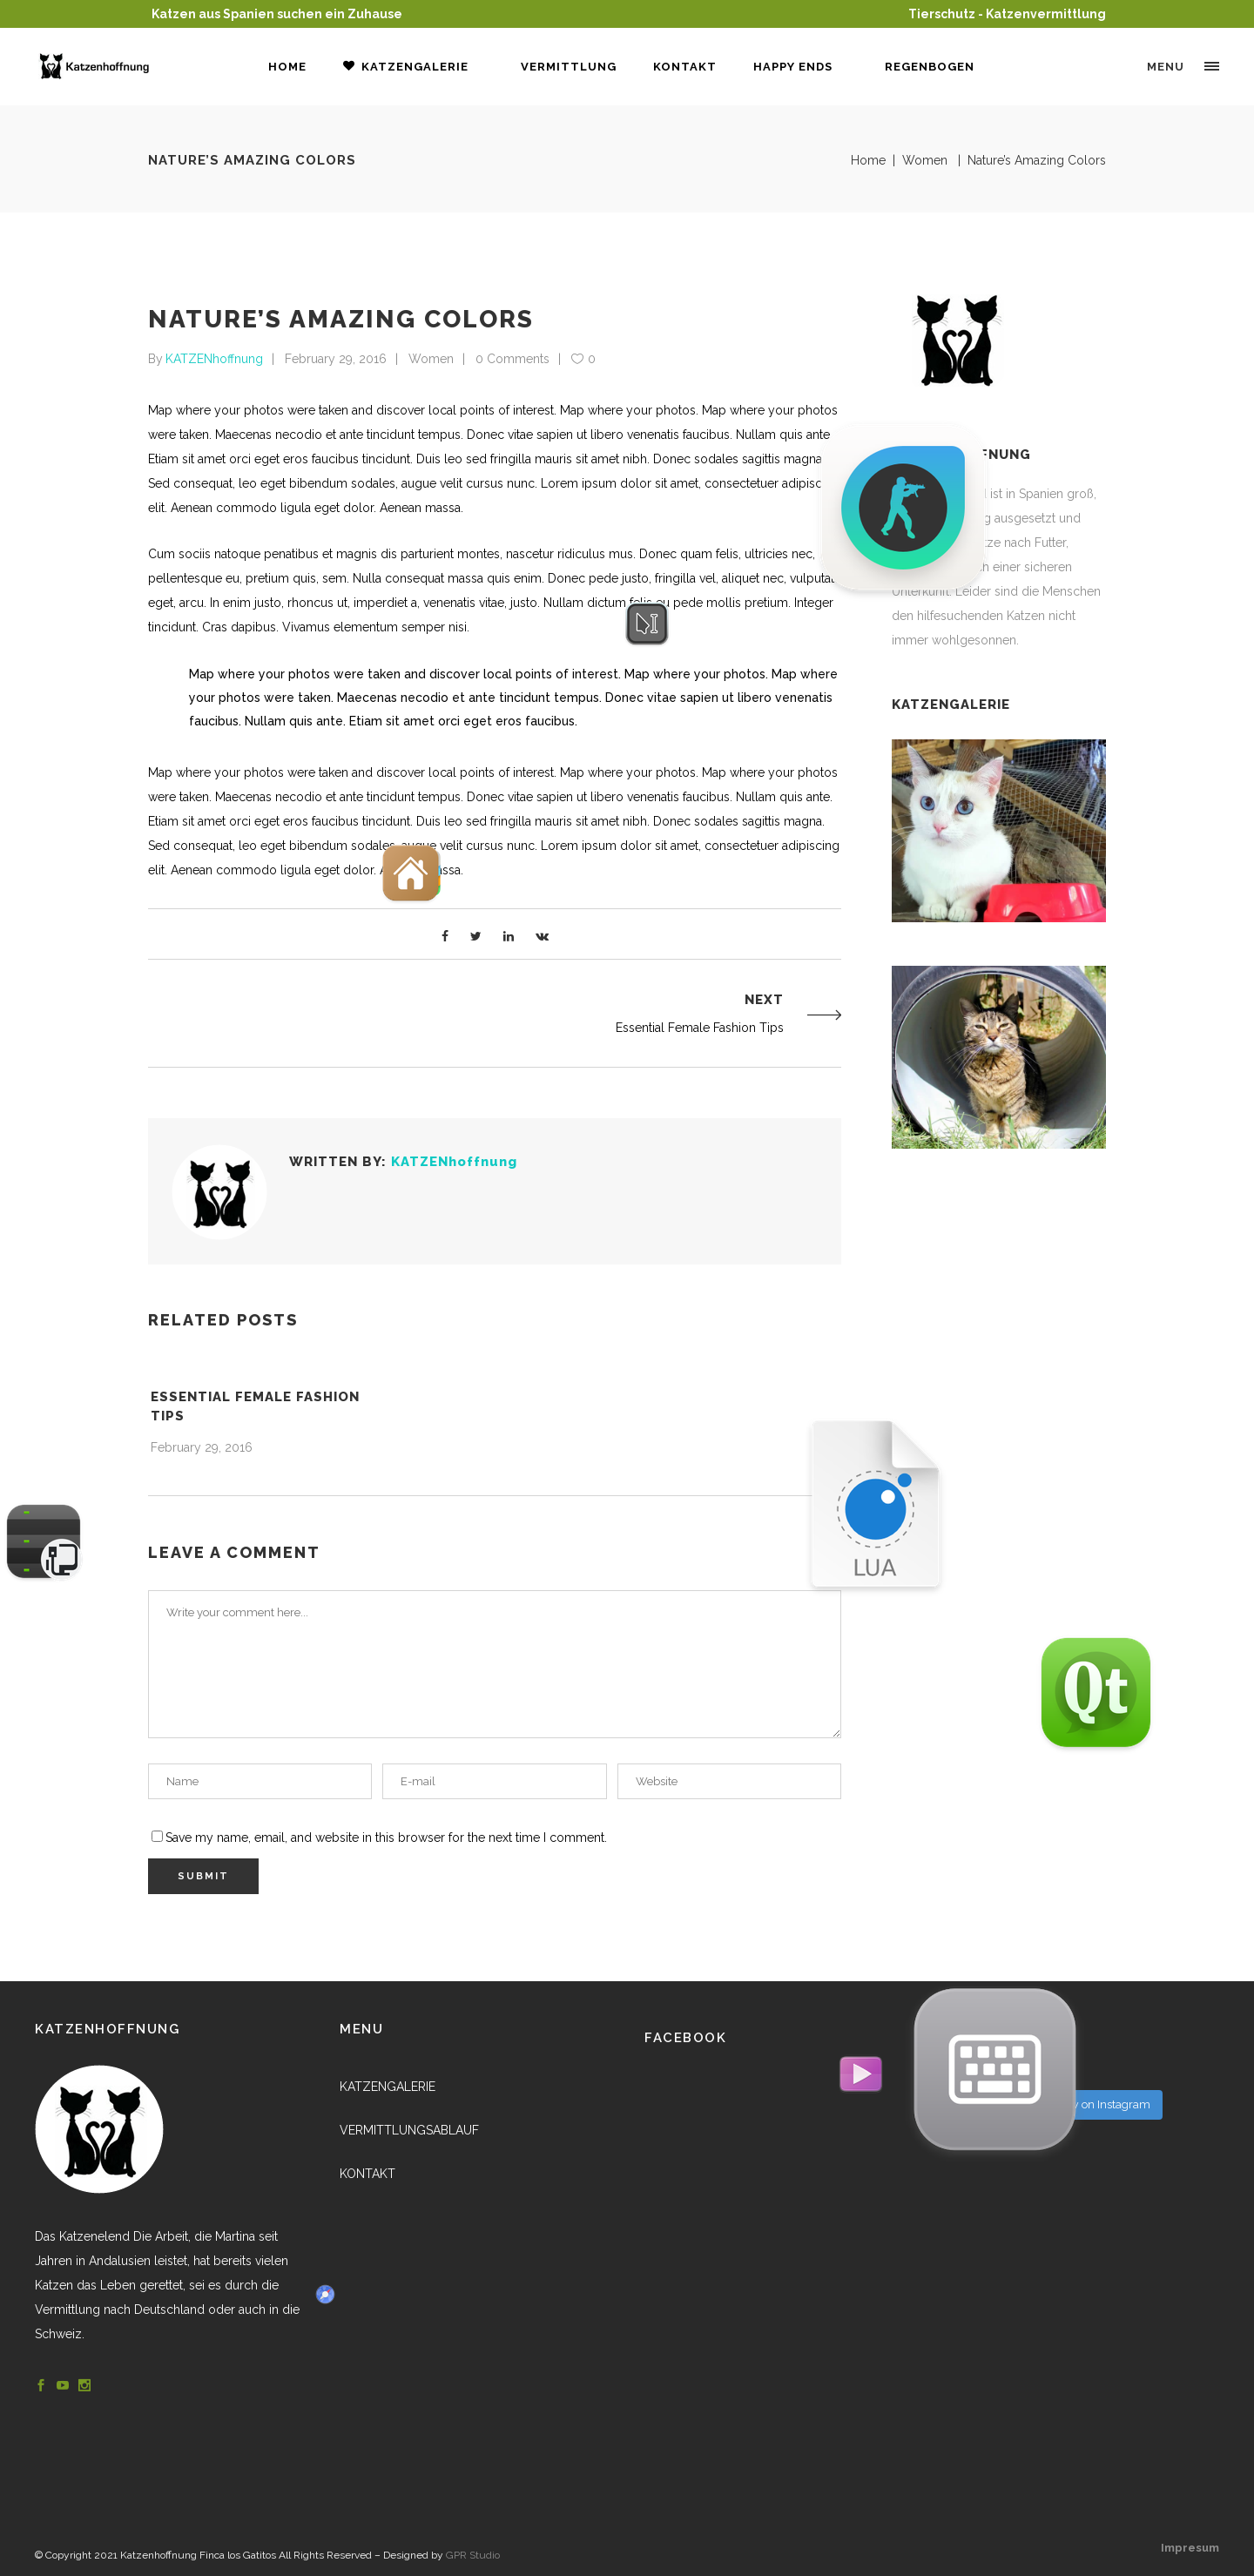 This screenshot has height=2576, width=1254. I want to click on open keyboard settings and preferences, so click(994, 2072).